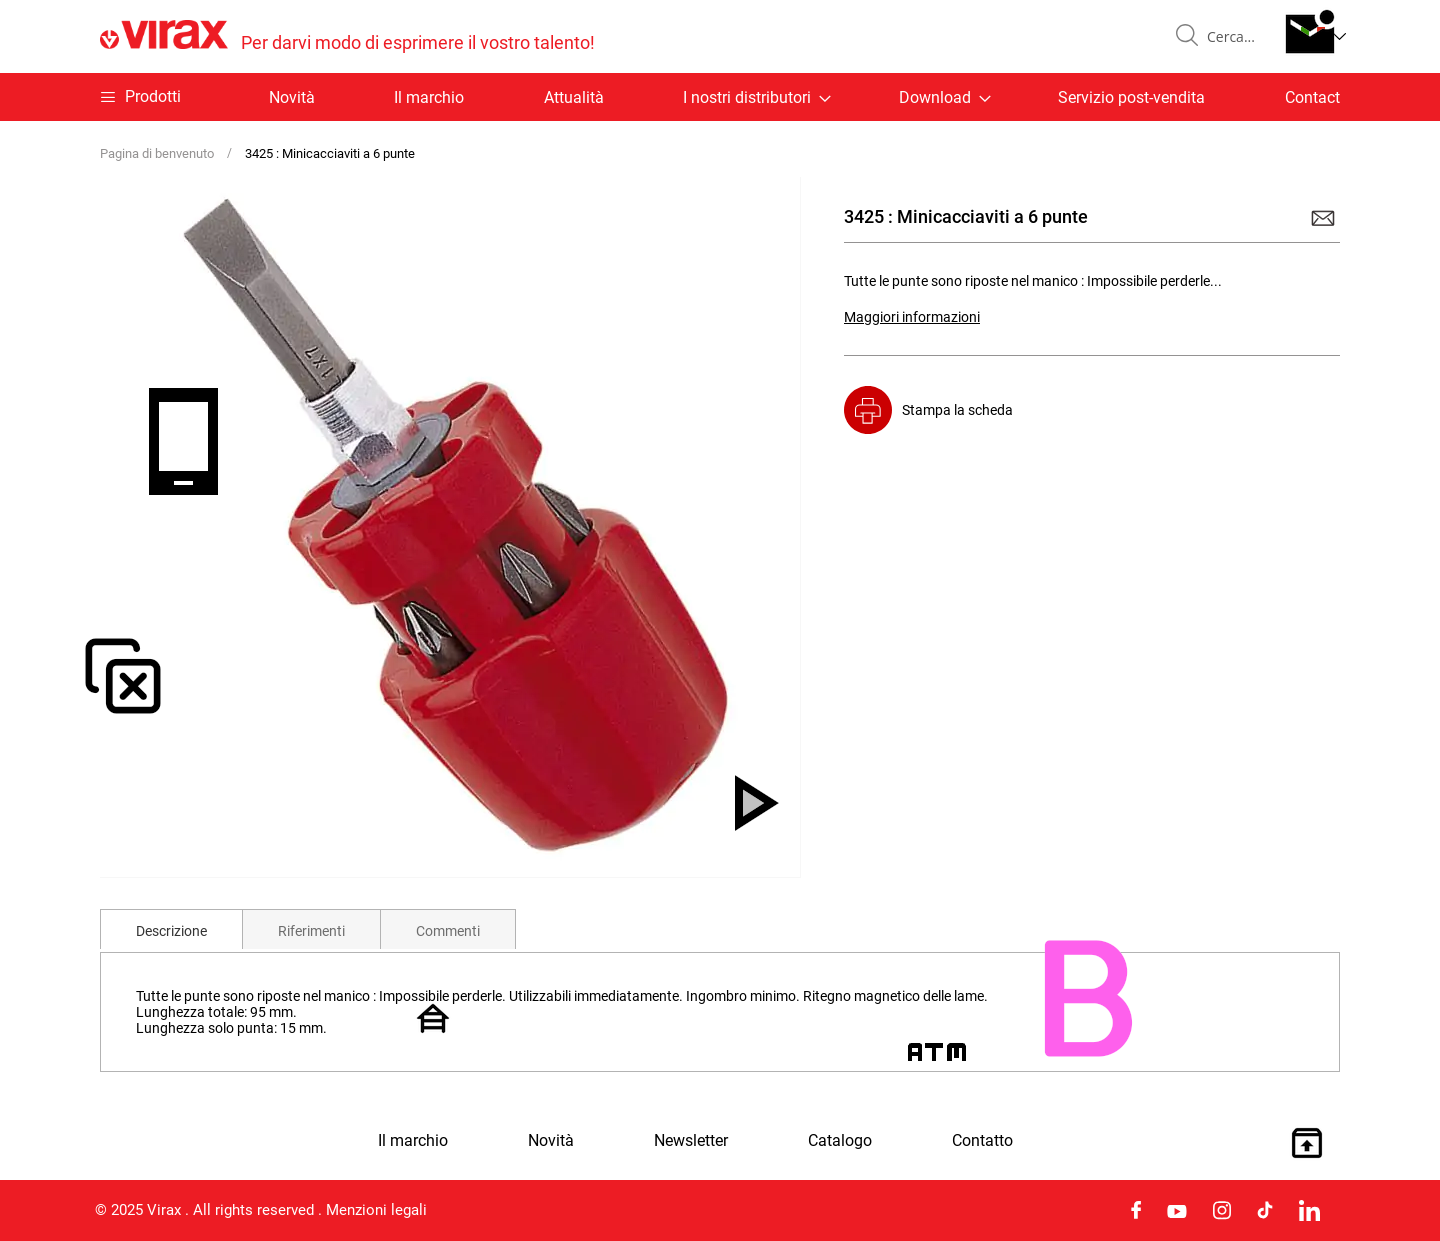 Image resolution: width=1440 pixels, height=1241 pixels. I want to click on cancel or clear clipboard content, so click(123, 676).